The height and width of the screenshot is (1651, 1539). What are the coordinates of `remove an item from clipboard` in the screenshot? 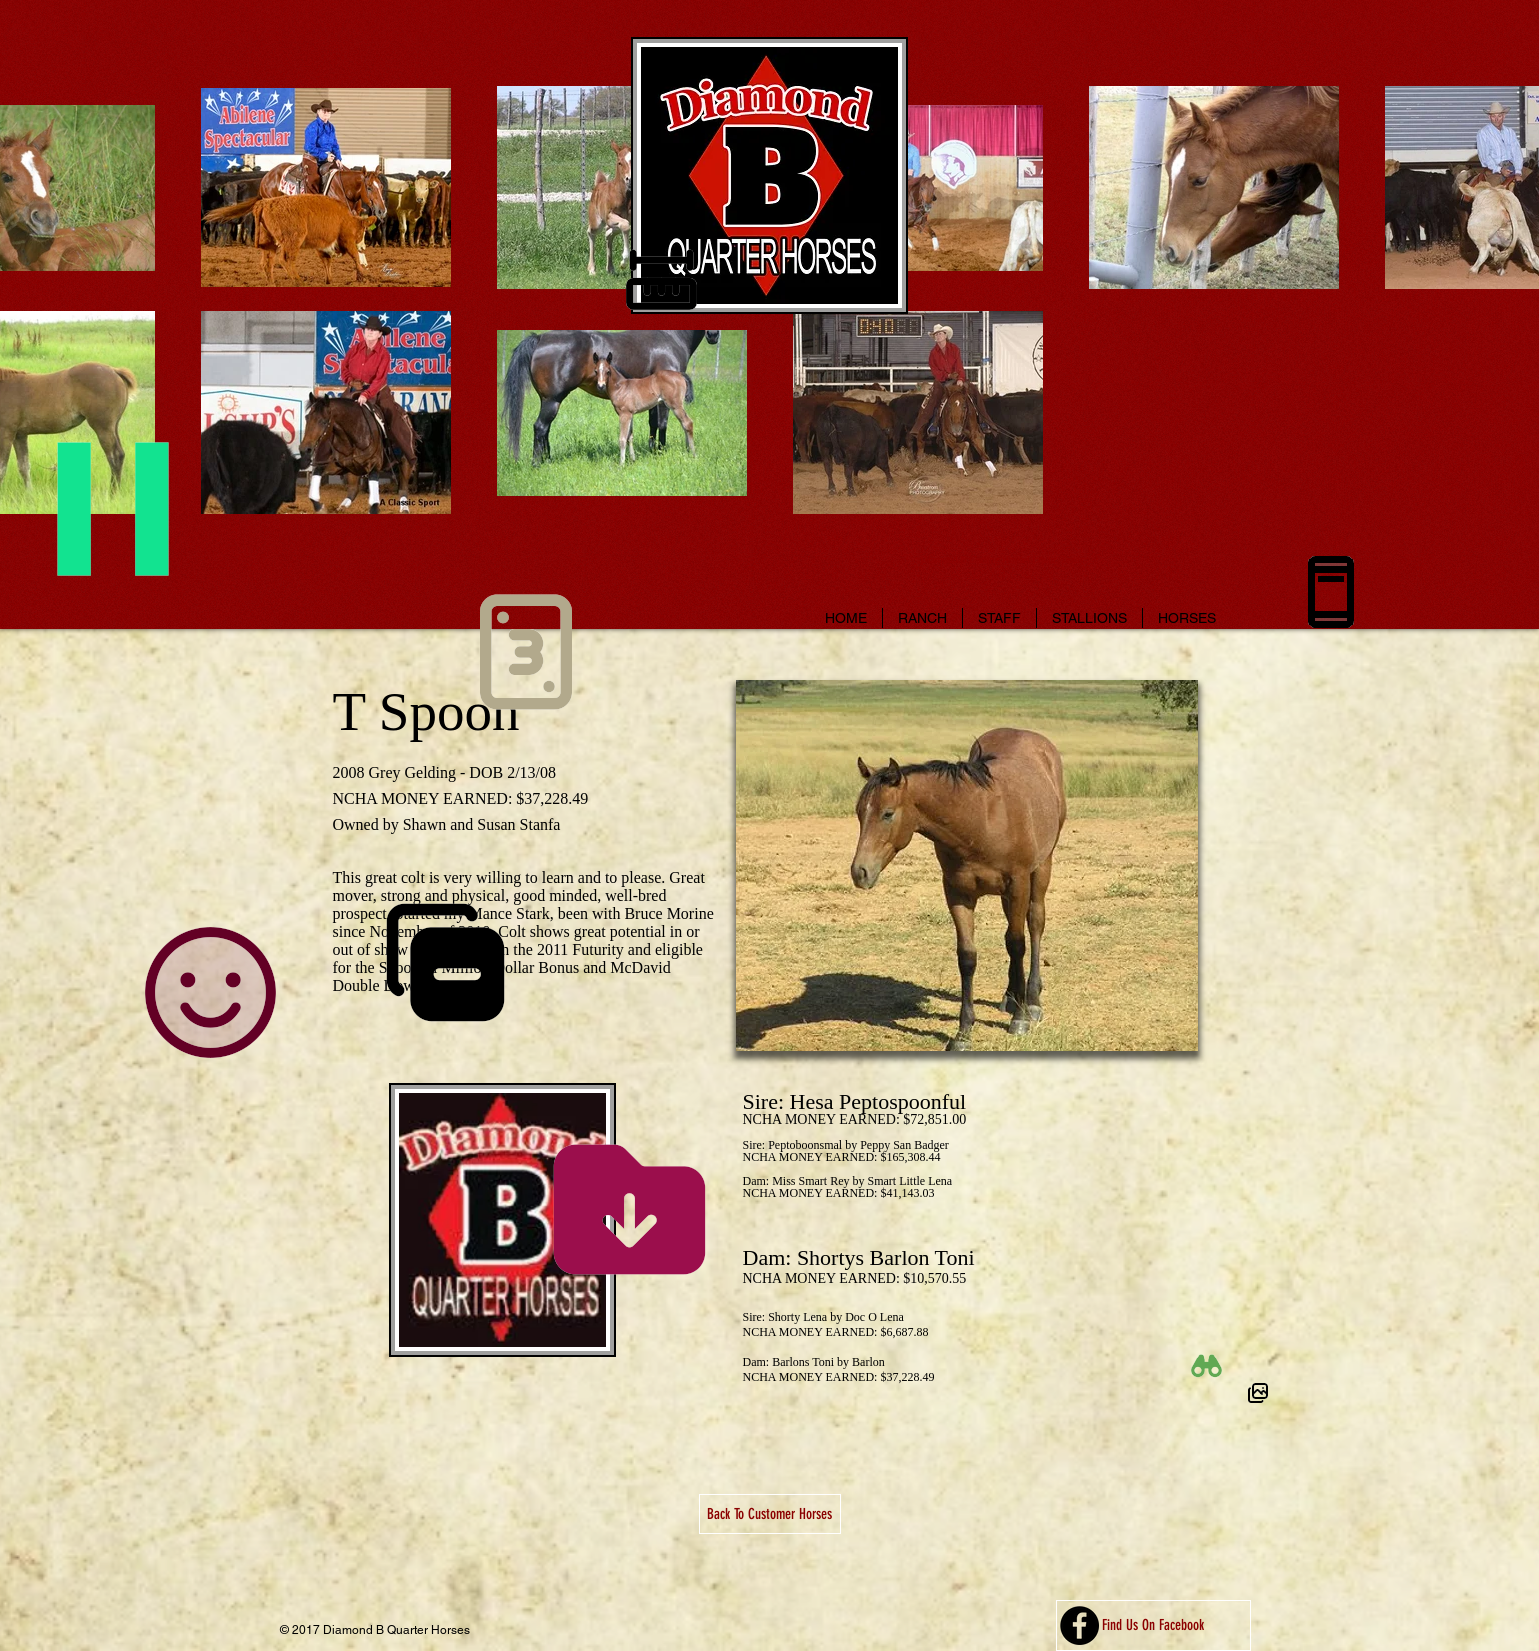 It's located at (445, 962).